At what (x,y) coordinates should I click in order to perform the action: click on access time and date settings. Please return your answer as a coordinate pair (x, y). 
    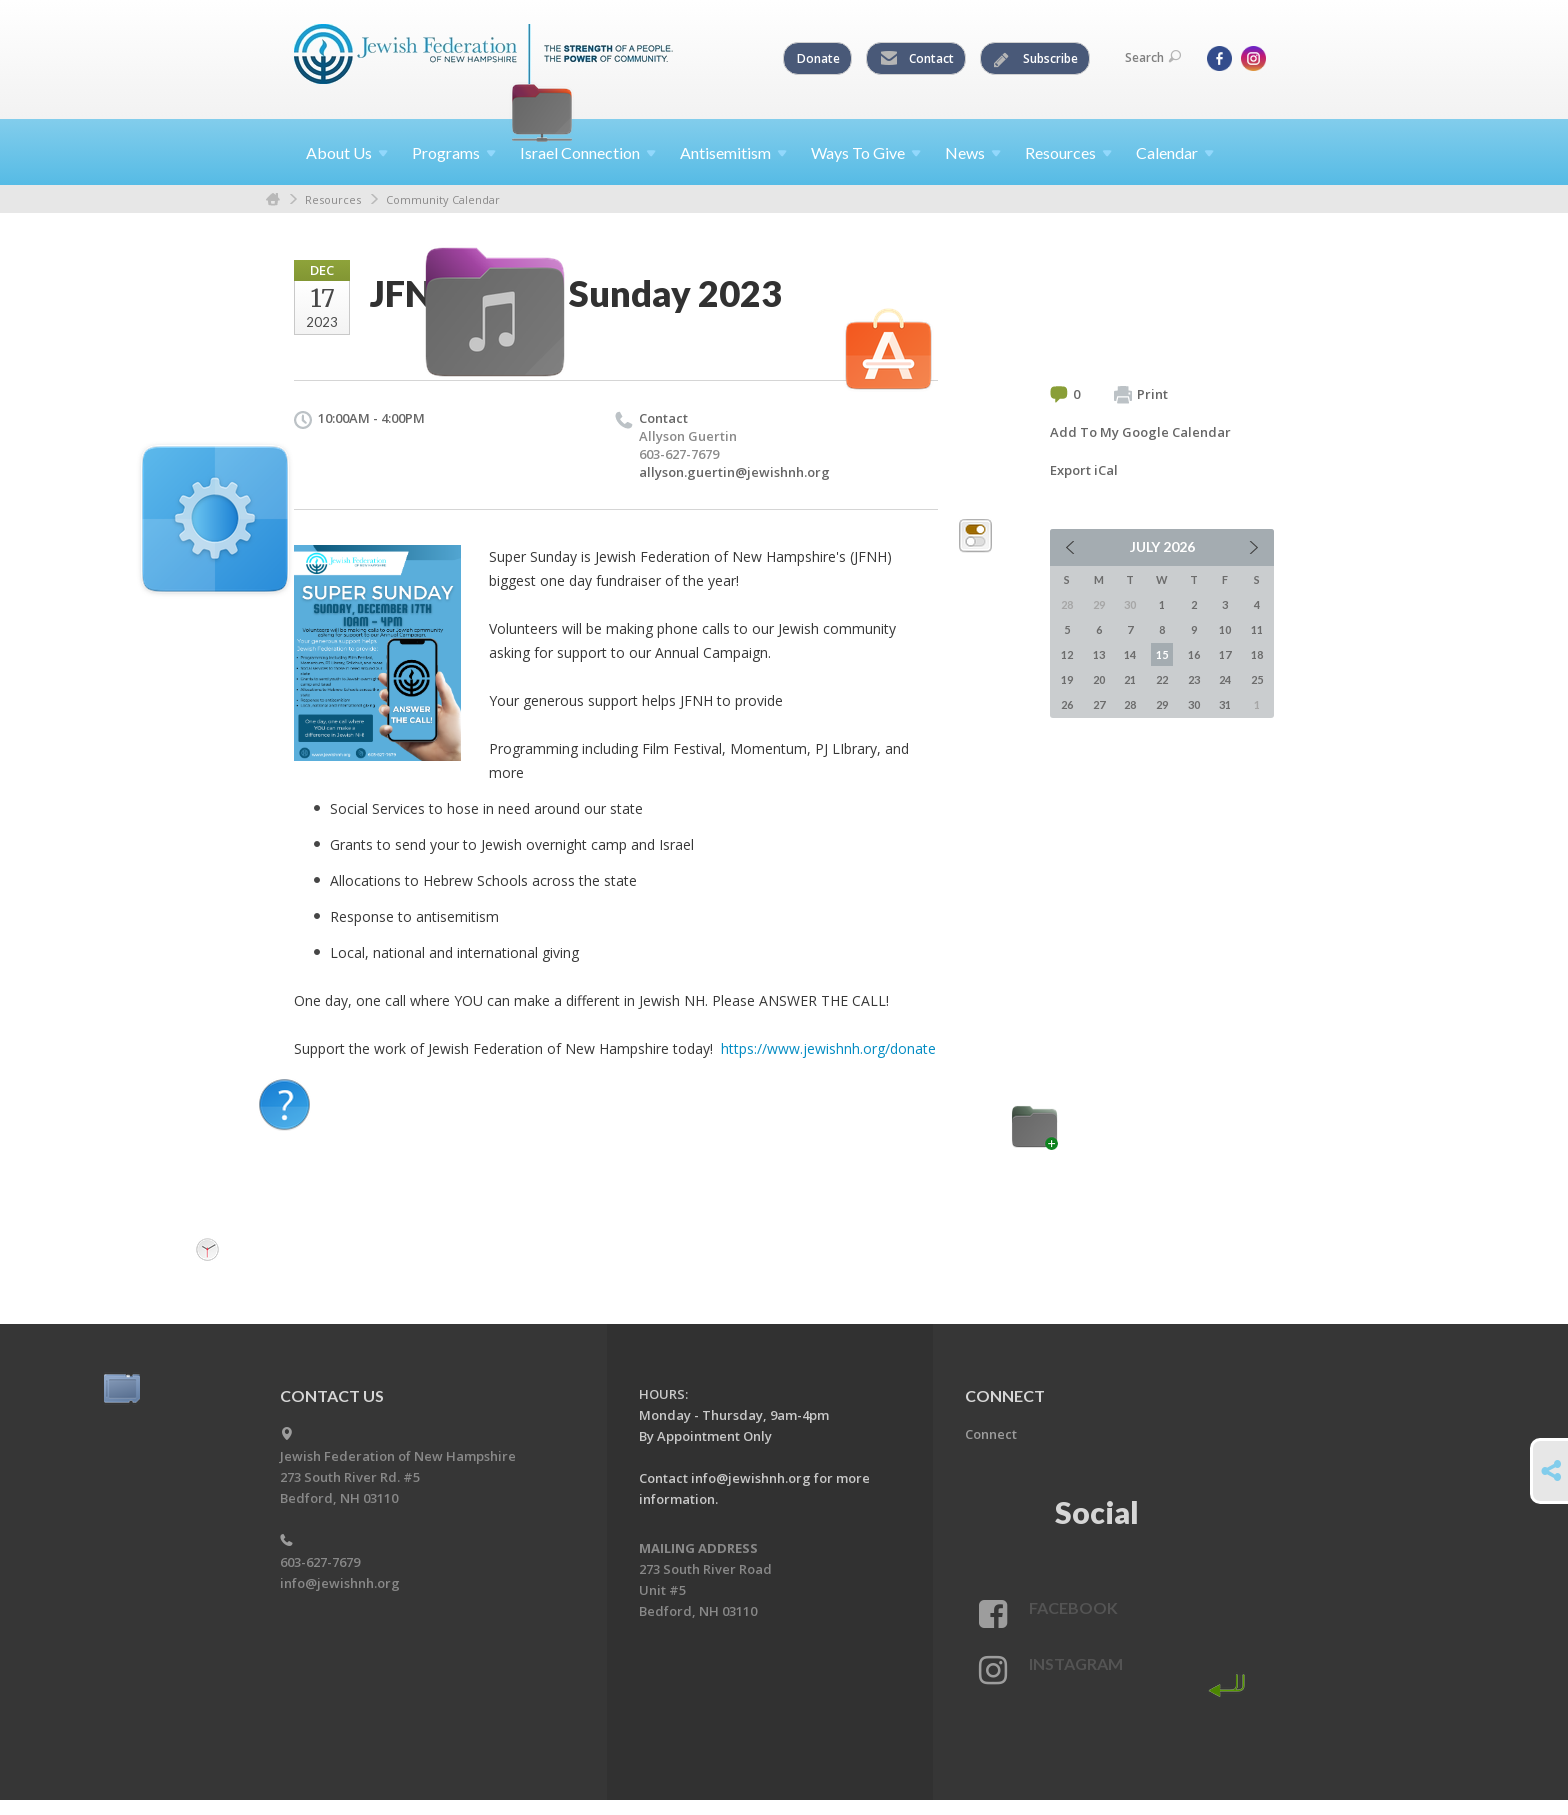
    Looking at the image, I should click on (207, 1249).